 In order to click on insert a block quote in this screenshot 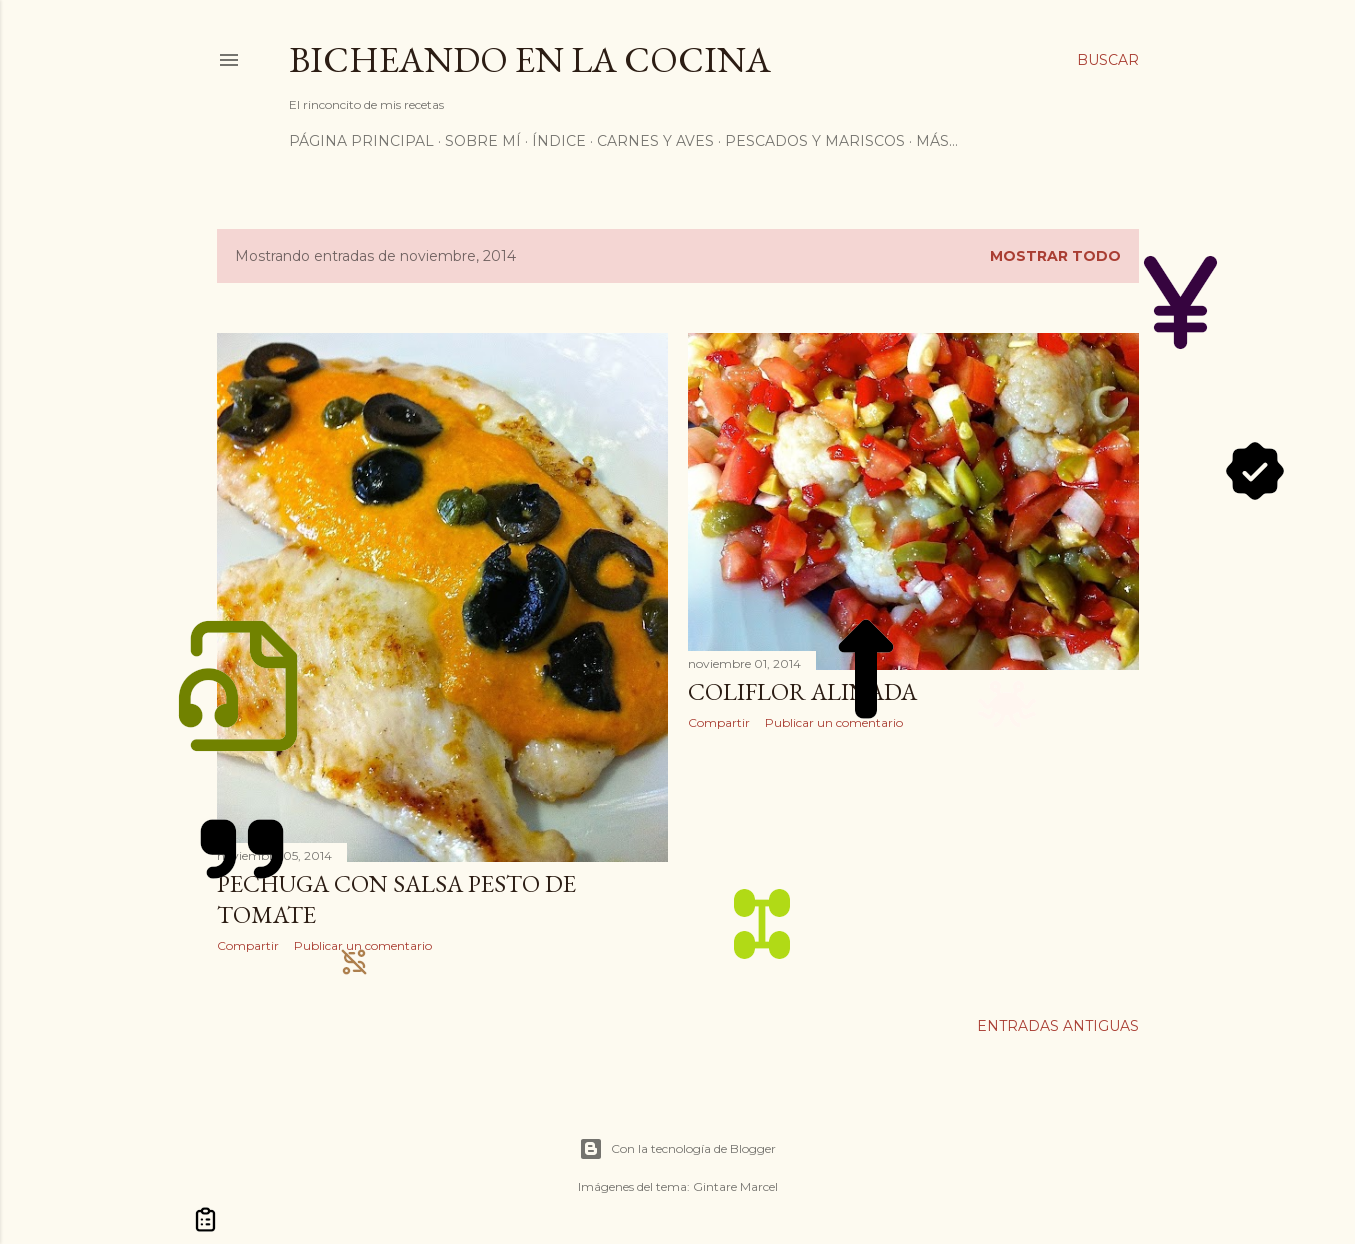, I will do `click(242, 849)`.